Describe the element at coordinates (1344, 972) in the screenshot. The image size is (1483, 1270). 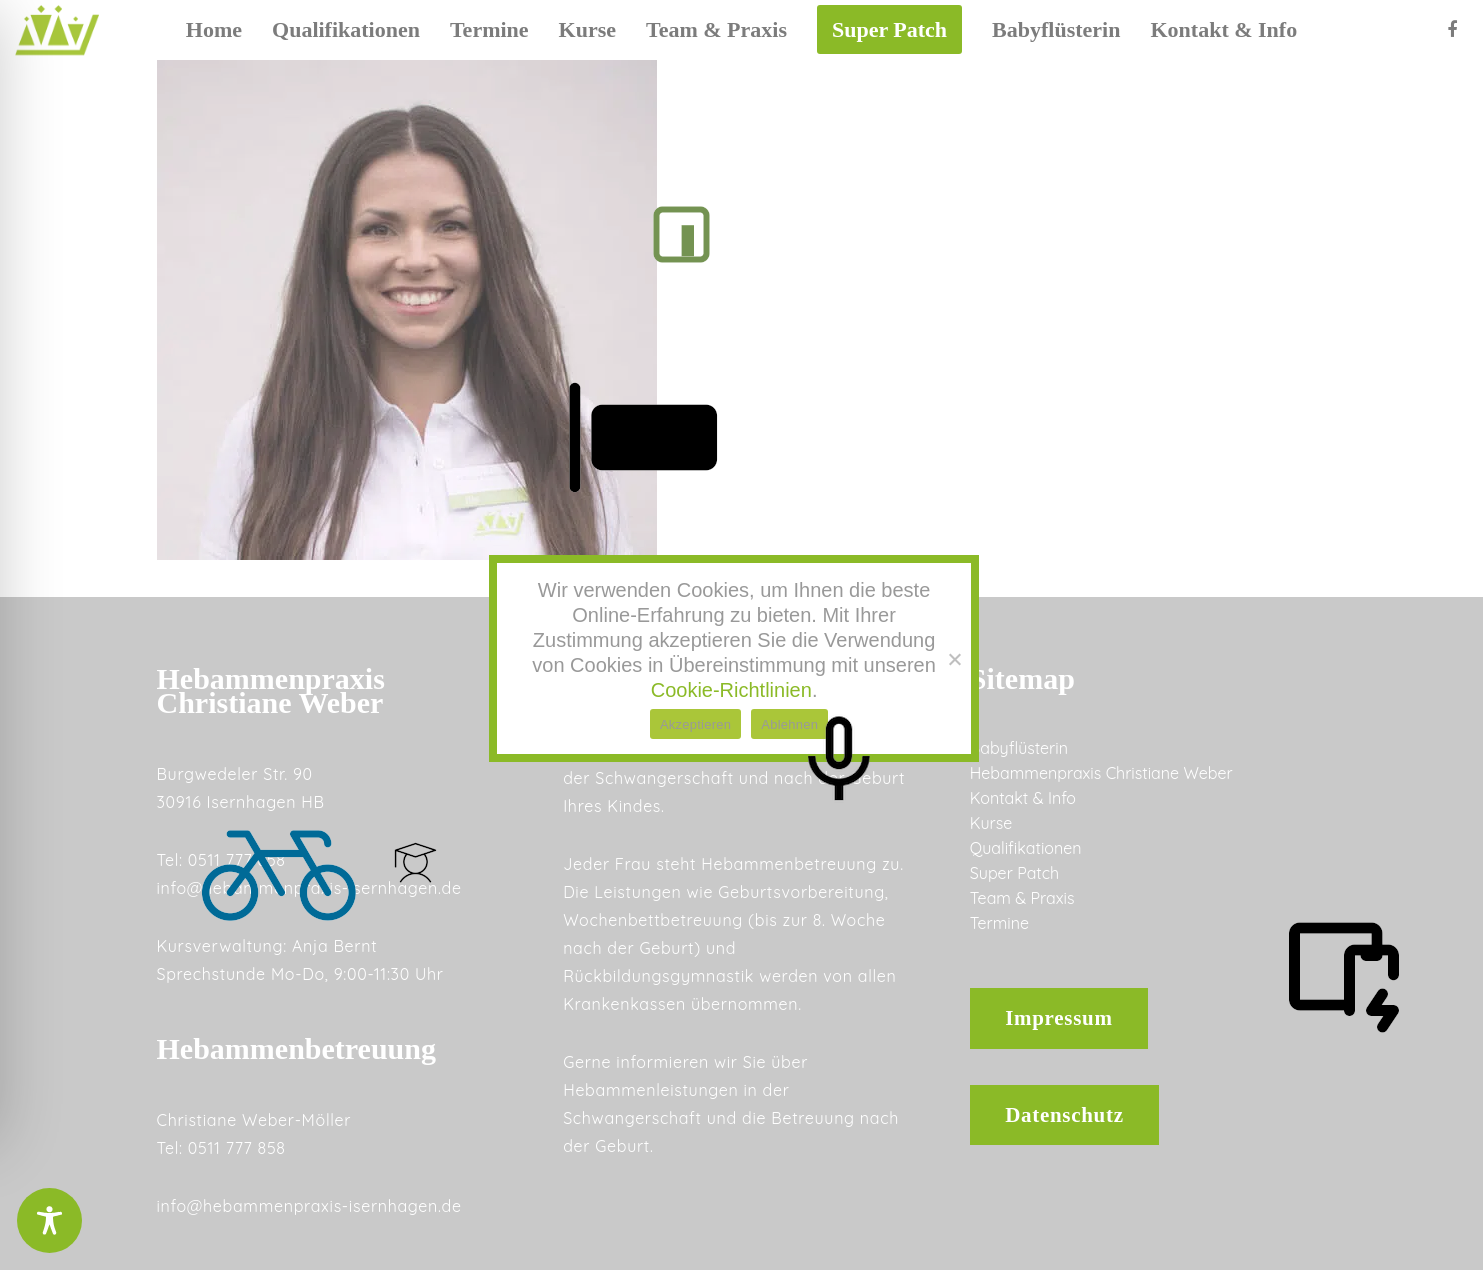
I see `device charging or power status` at that location.